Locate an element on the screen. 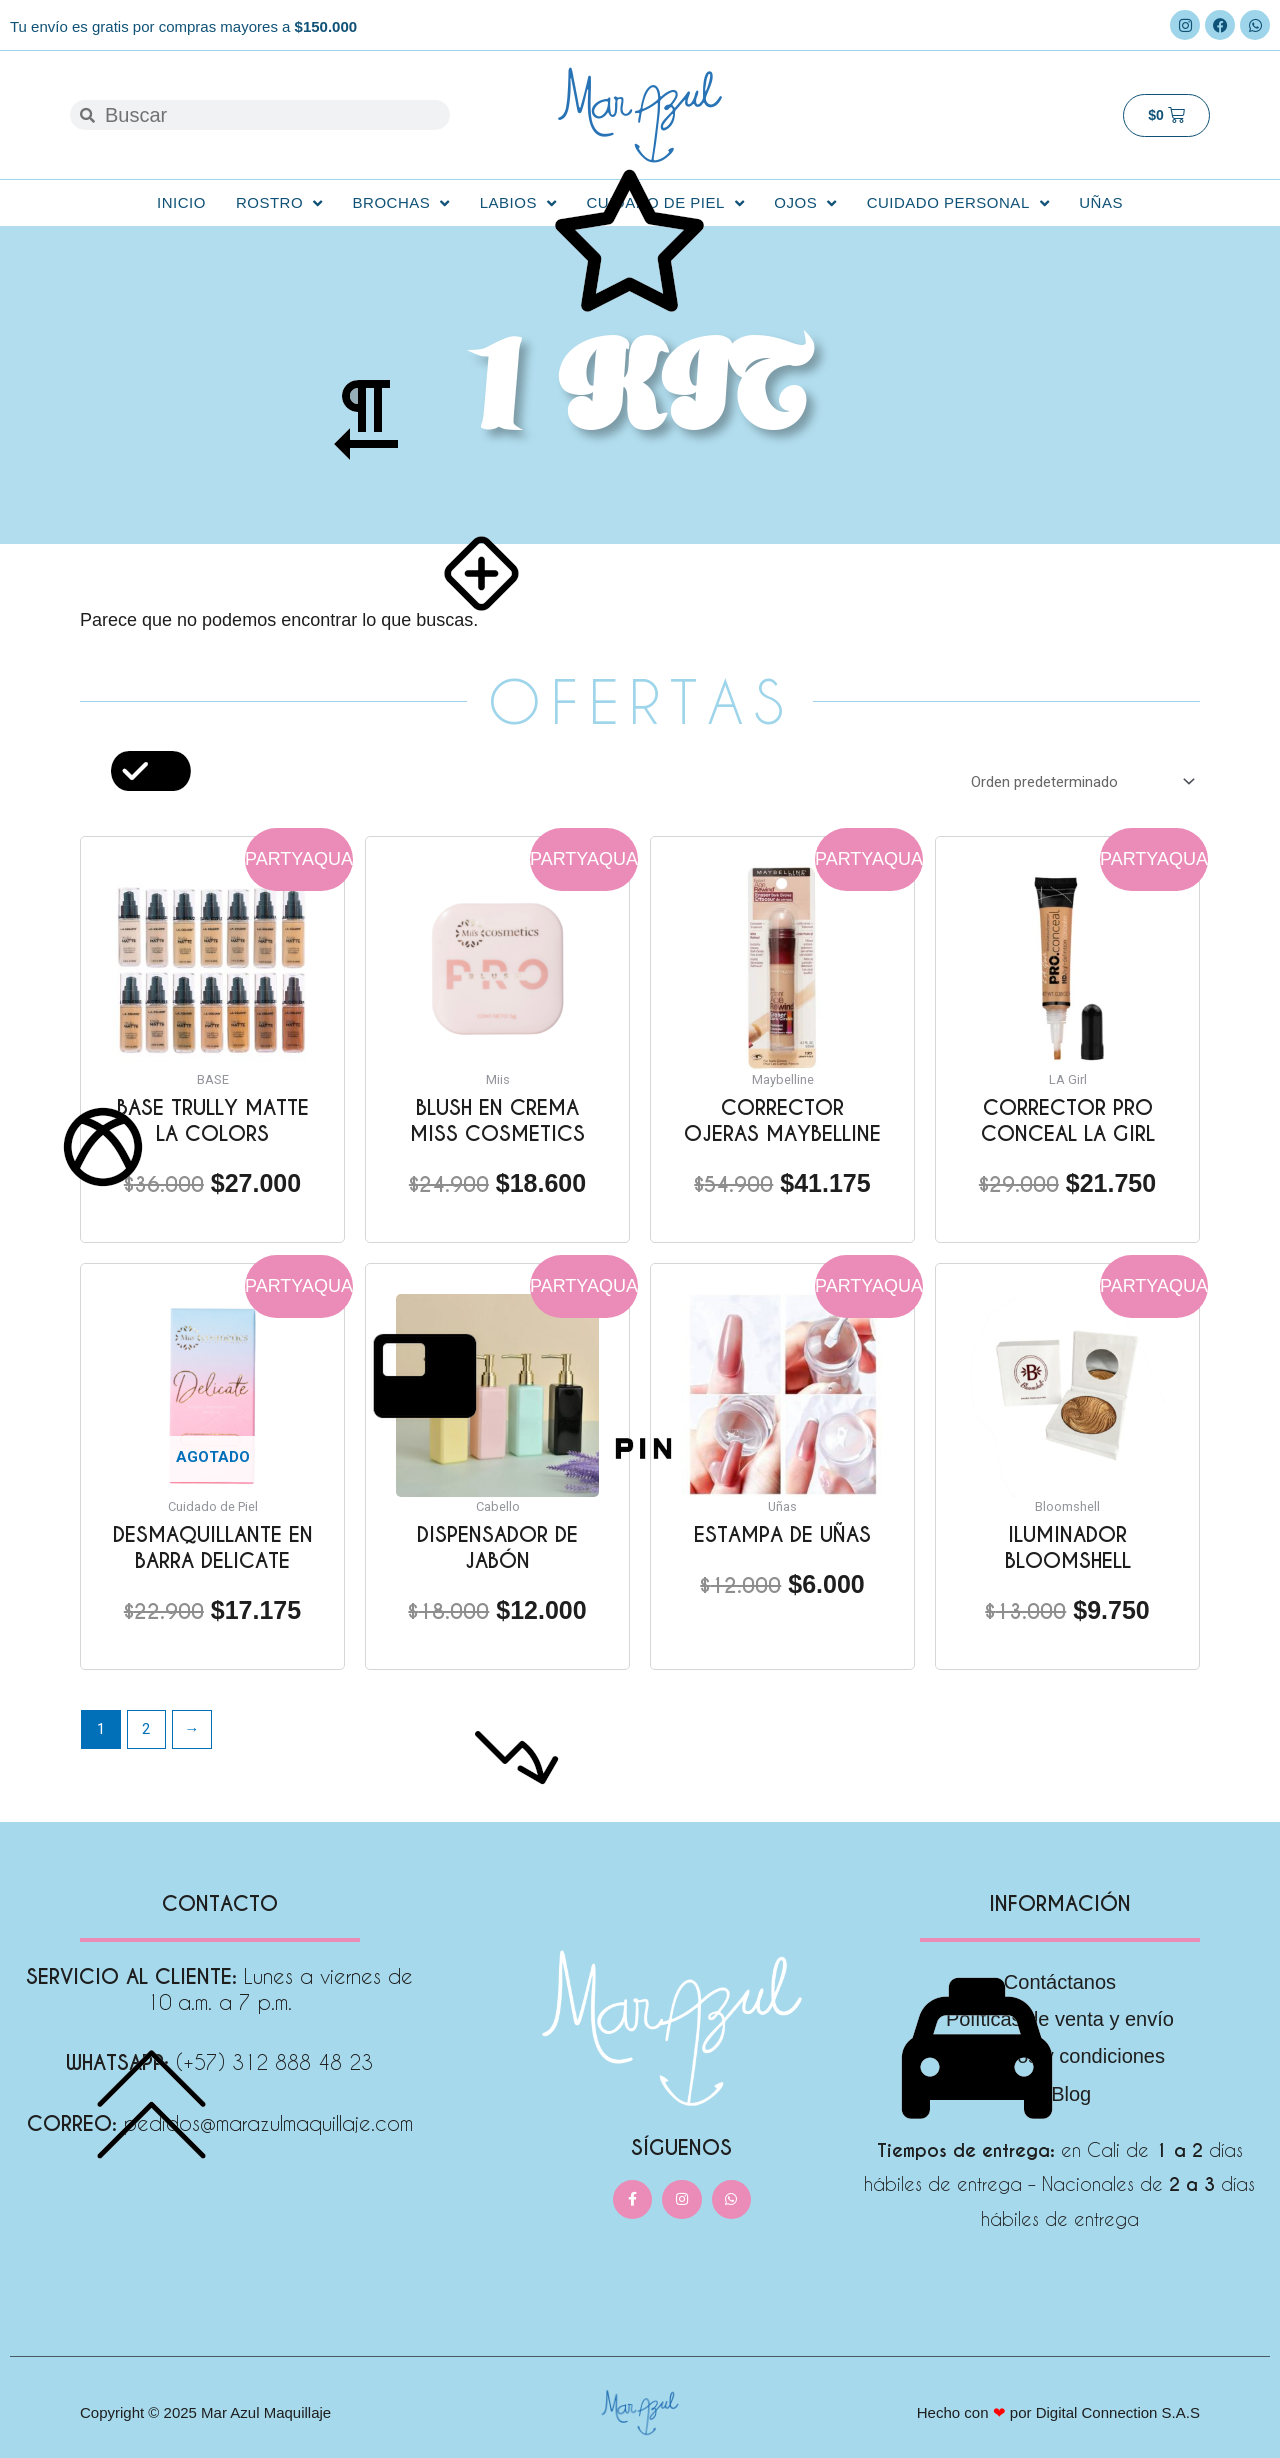 Image resolution: width=1280 pixels, height=2458 pixels. xbox brand logo is located at coordinates (103, 1147).